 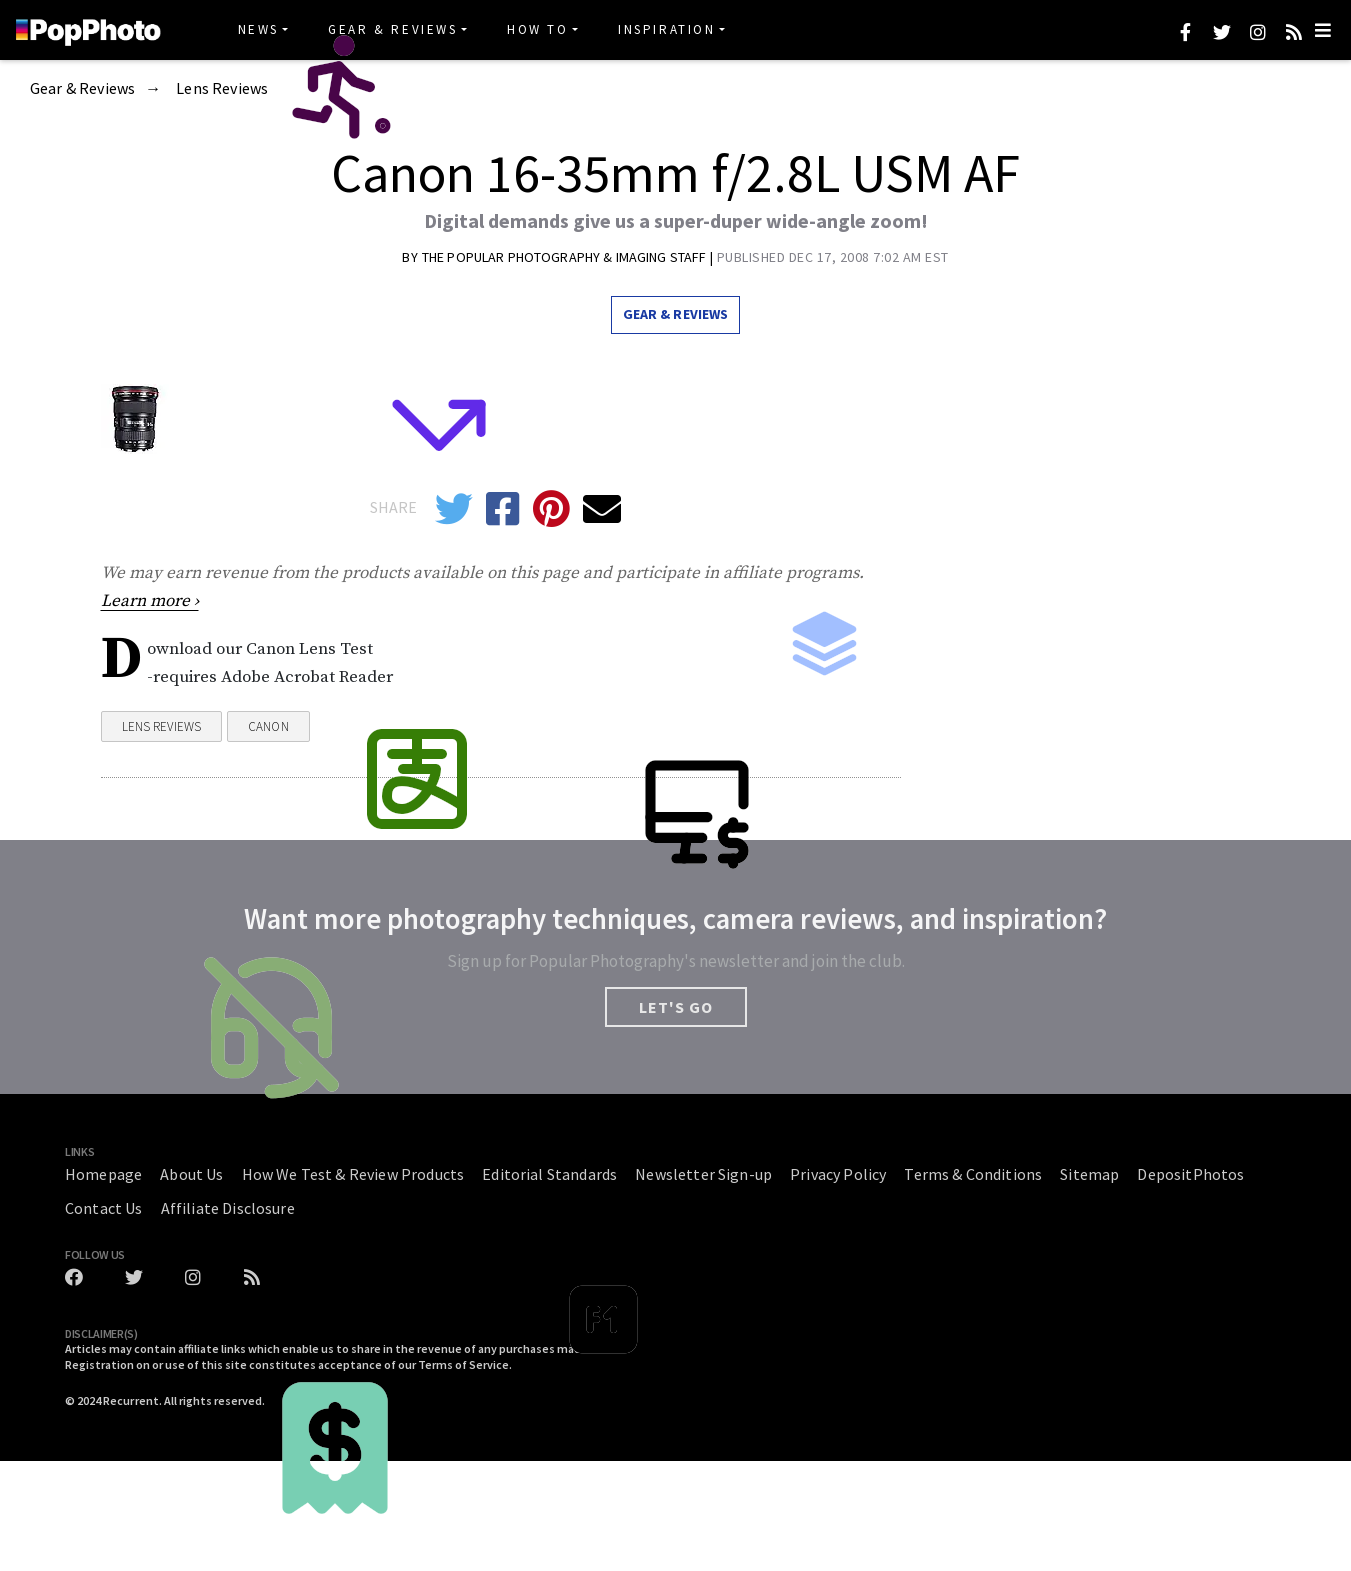 What do you see at coordinates (335, 1448) in the screenshot?
I see `view payment receipt` at bounding box center [335, 1448].